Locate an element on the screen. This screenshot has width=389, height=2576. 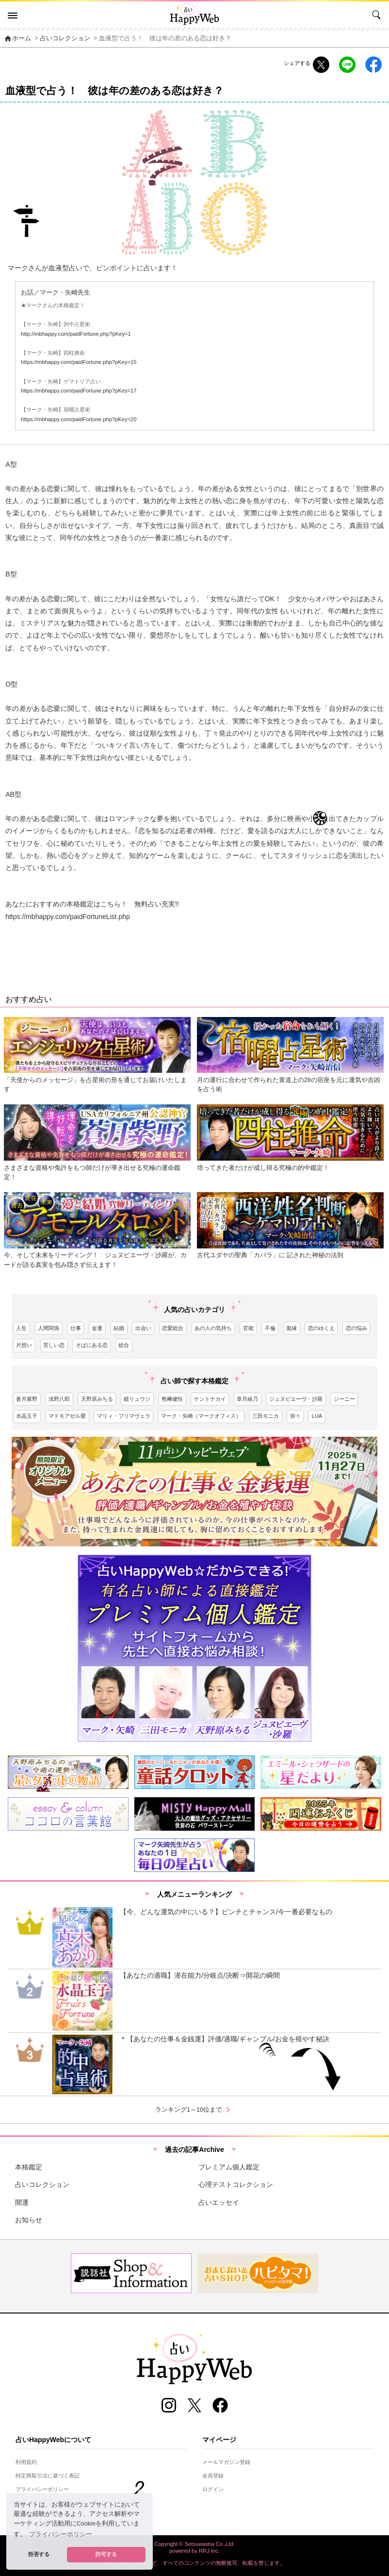
decorative game achievement or badge icon is located at coordinates (320, 818).